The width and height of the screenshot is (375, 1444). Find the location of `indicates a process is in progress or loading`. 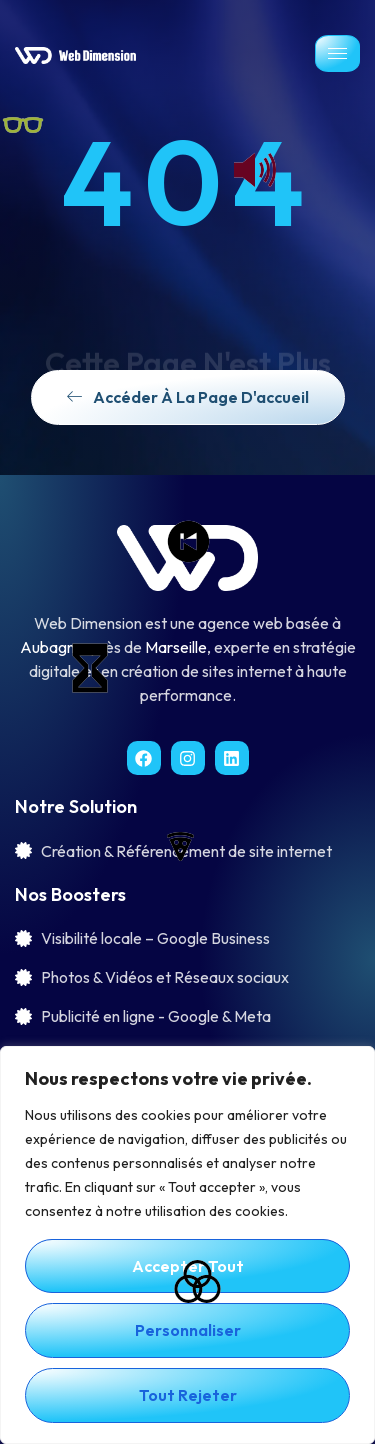

indicates a process is in progress or loading is located at coordinates (90, 668).